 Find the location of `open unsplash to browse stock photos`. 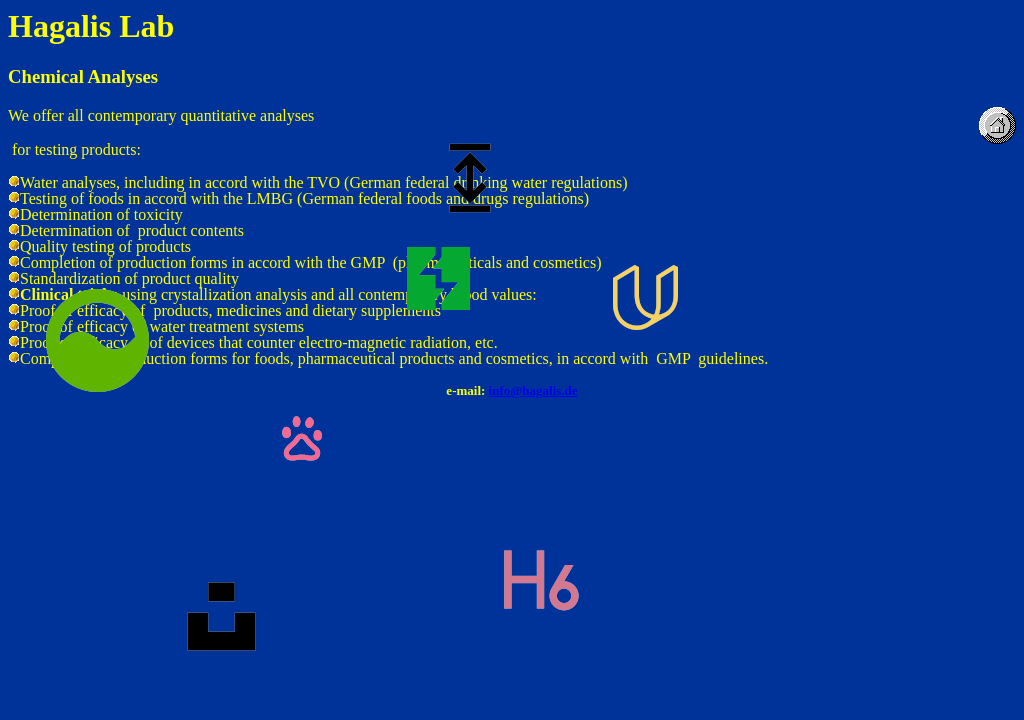

open unsplash to browse stock photos is located at coordinates (221, 616).